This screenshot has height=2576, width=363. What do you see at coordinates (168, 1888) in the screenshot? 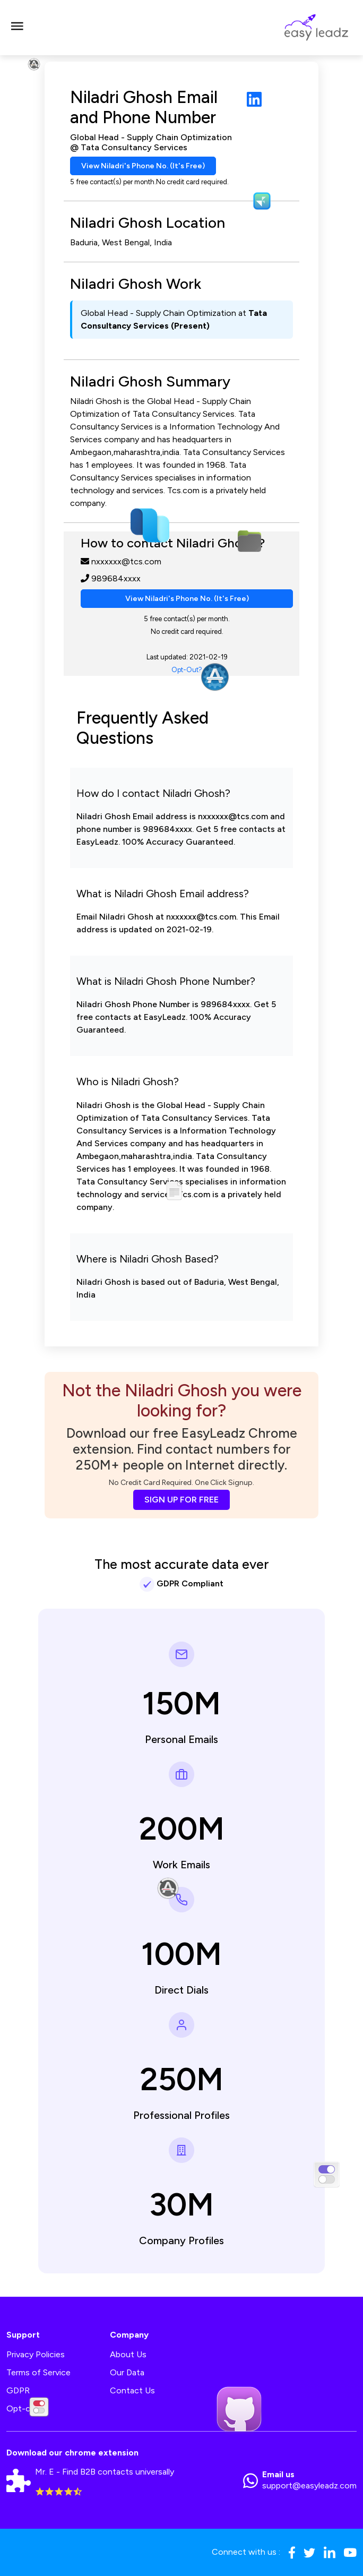
I see `open the system software update application` at bounding box center [168, 1888].